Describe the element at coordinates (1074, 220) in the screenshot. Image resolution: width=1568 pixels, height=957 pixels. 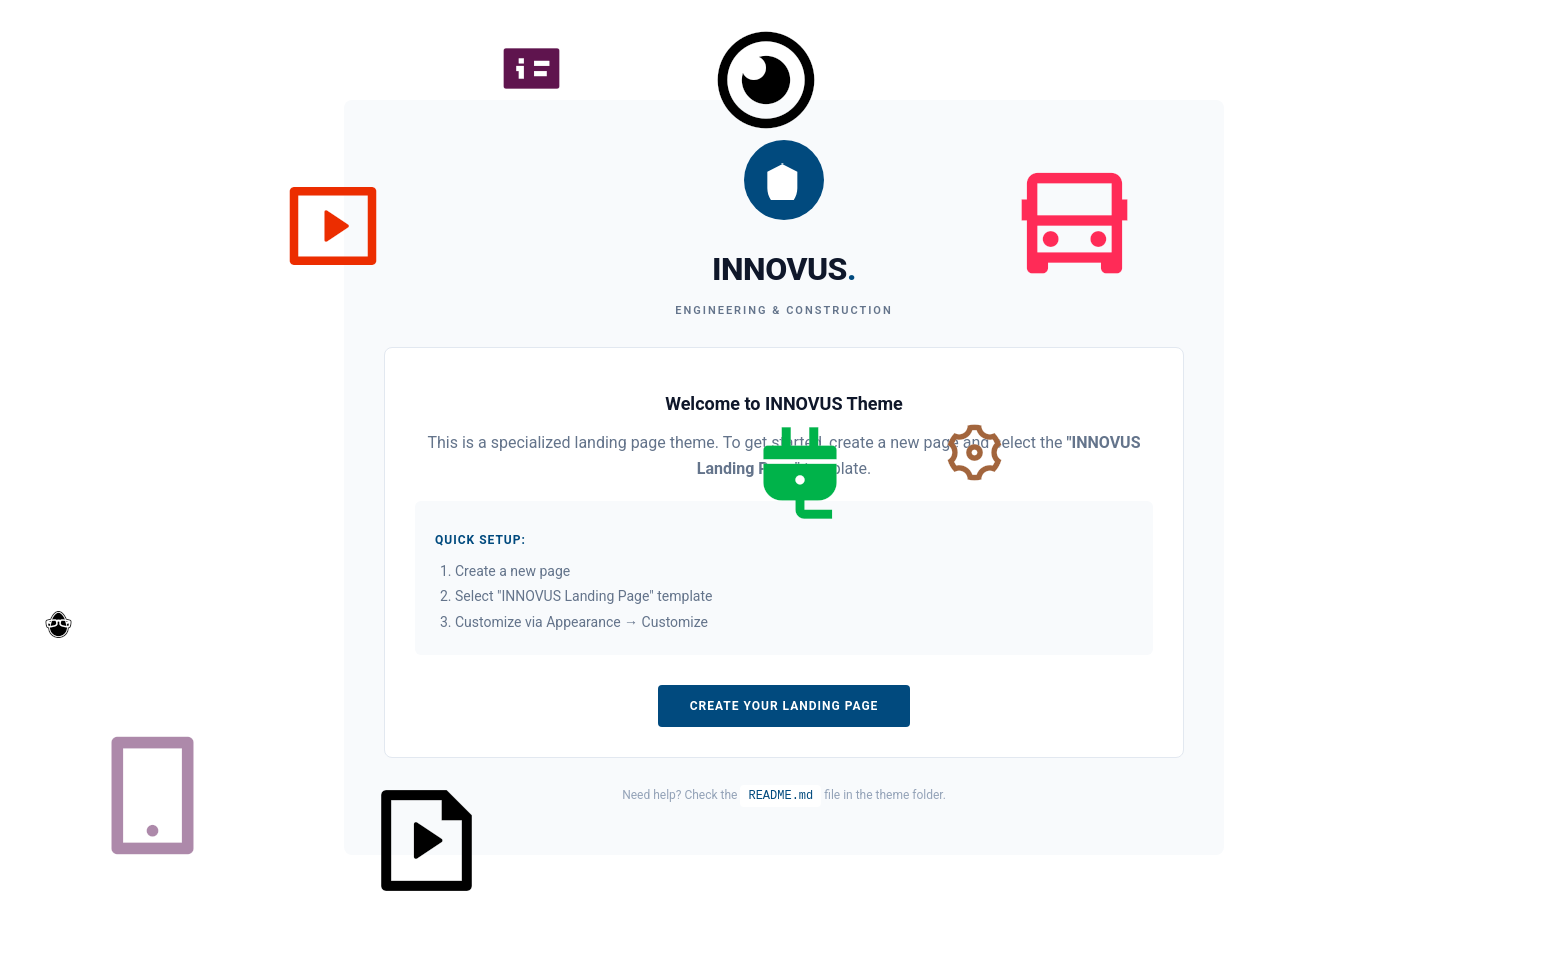
I see `view bus routes or schedules` at that location.